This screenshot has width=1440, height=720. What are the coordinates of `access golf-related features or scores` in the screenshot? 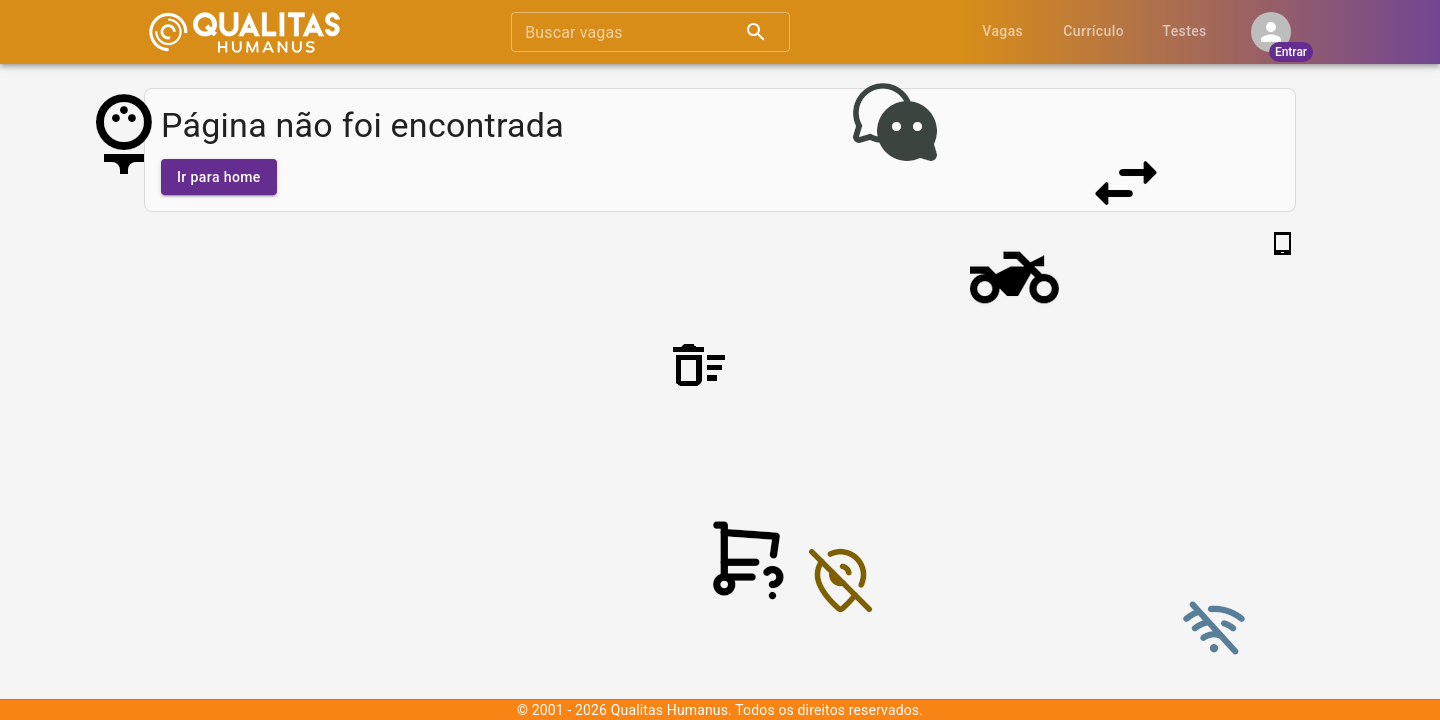 It's located at (124, 134).